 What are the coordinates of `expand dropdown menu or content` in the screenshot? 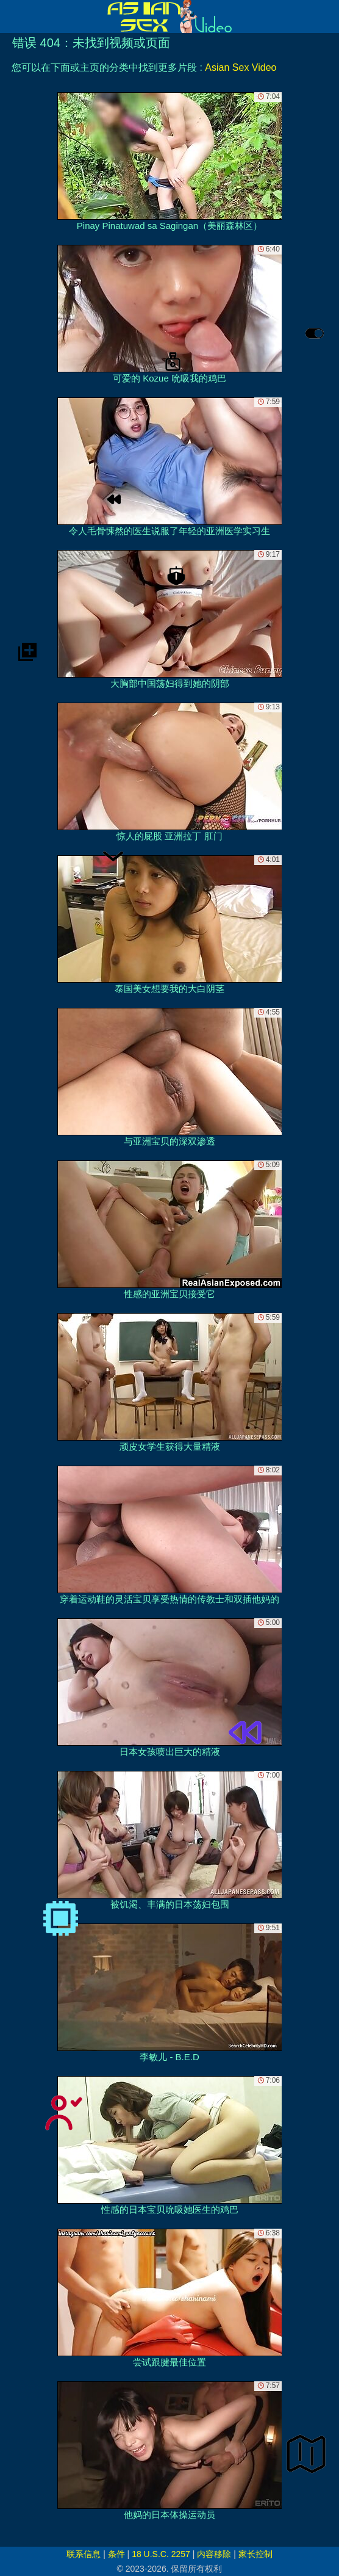 It's located at (113, 855).